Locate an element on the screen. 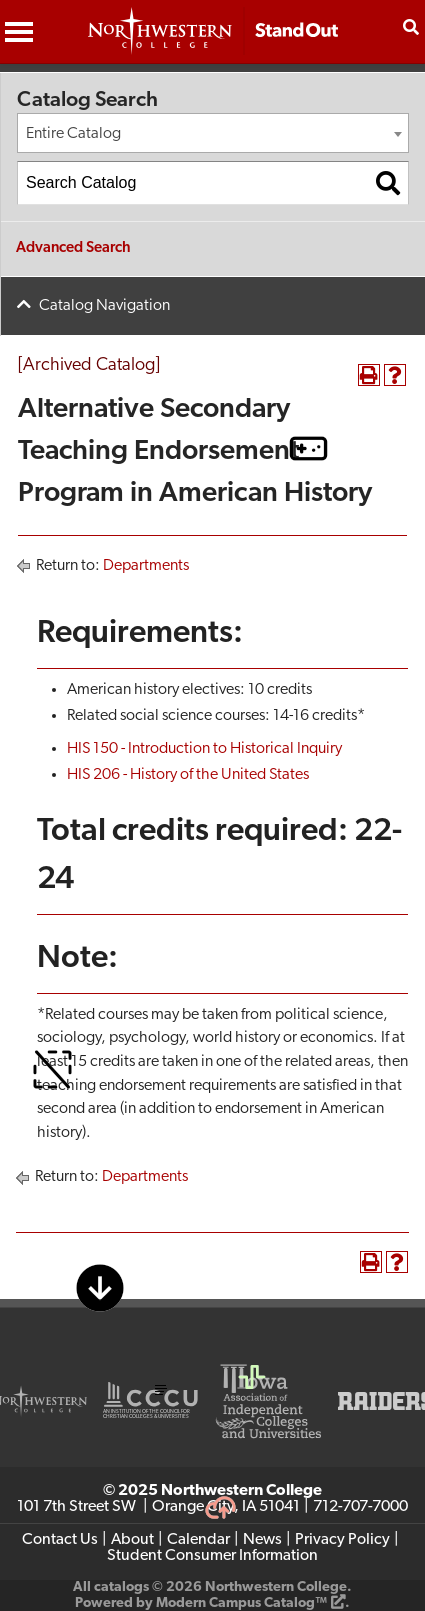 This screenshot has width=425, height=1611. toggle square wave signal output is located at coordinates (252, 1377).